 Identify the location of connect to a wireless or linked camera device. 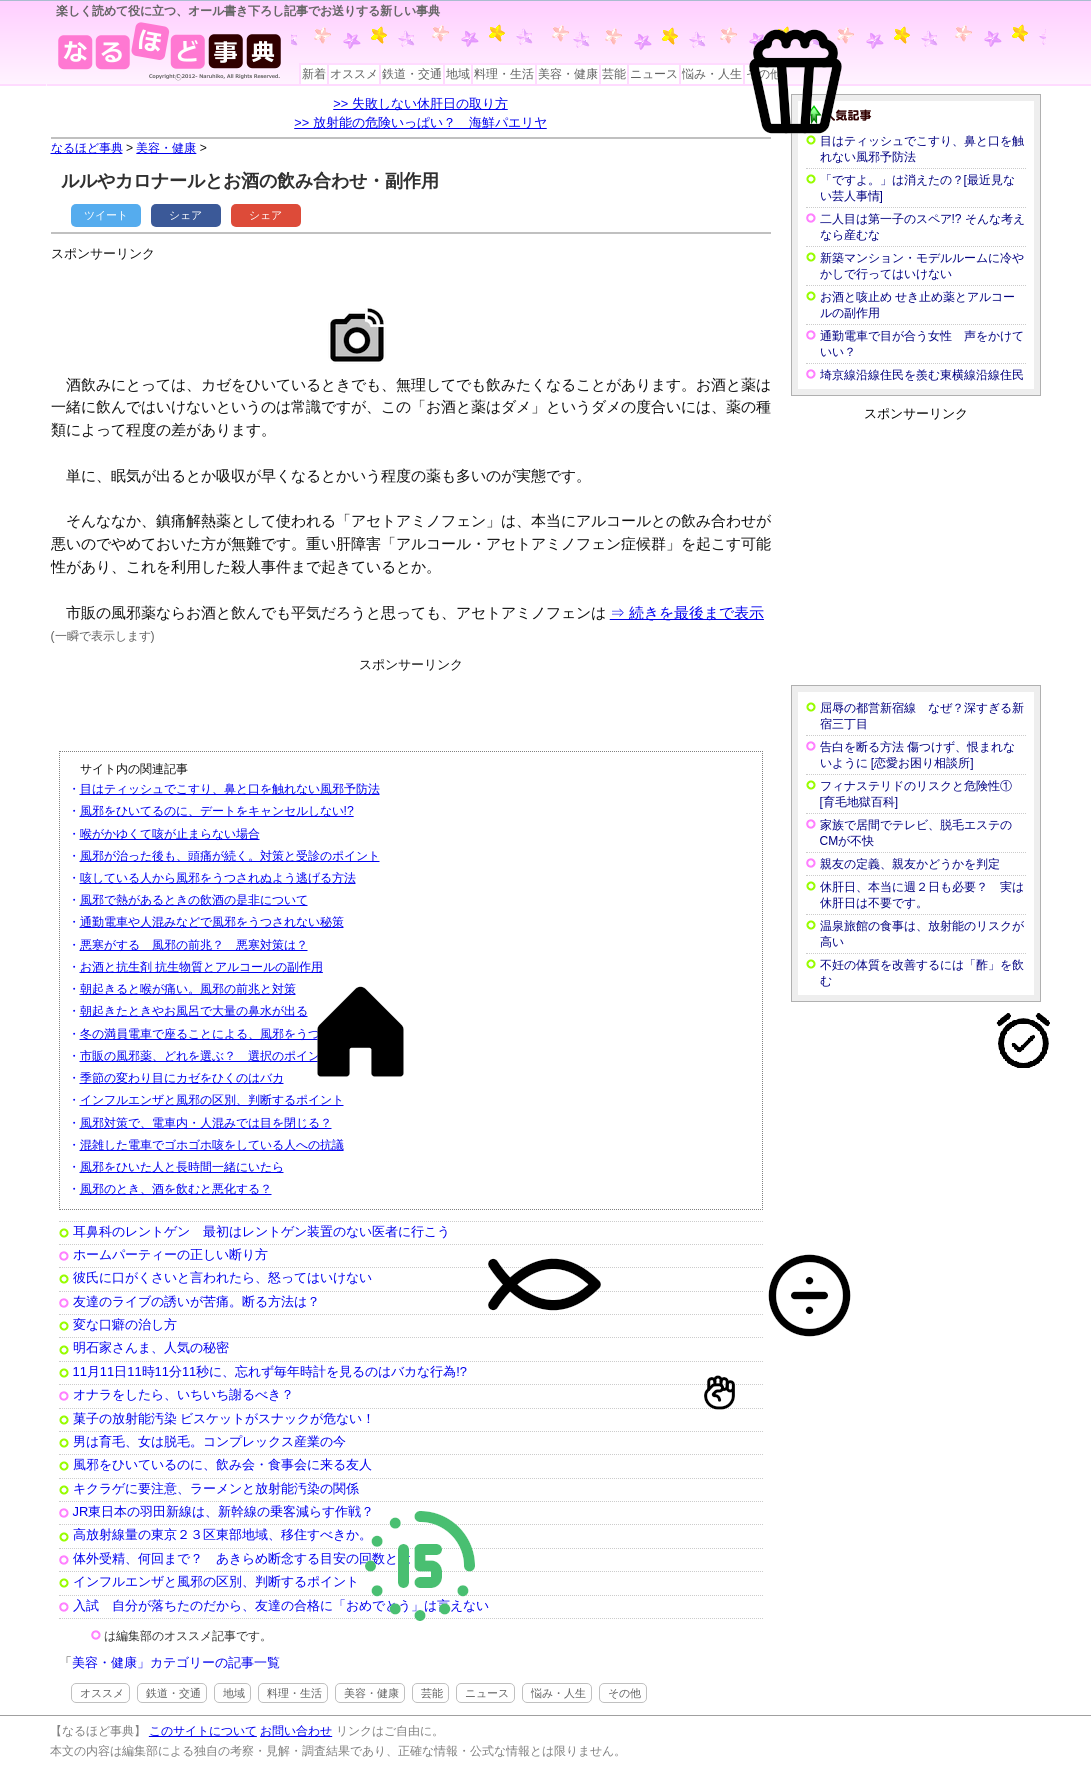
(357, 335).